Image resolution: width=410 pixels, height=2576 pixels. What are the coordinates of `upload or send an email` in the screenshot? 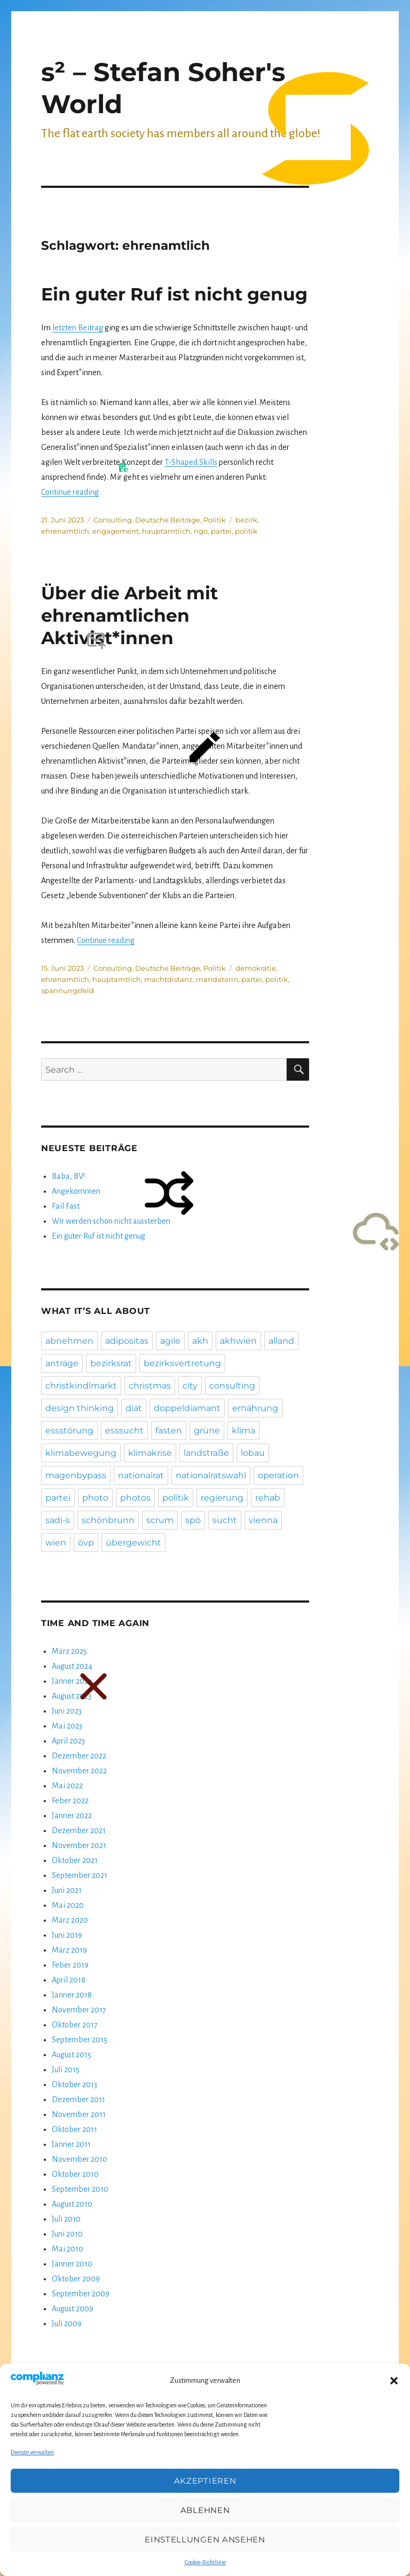 It's located at (96, 639).